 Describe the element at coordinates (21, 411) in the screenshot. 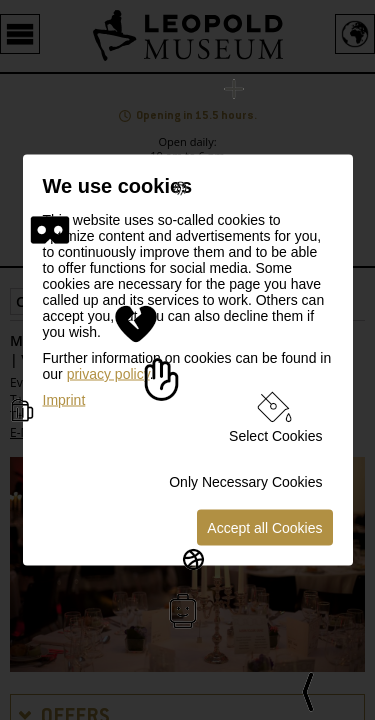

I see `browse nearby bars or breweries` at that location.